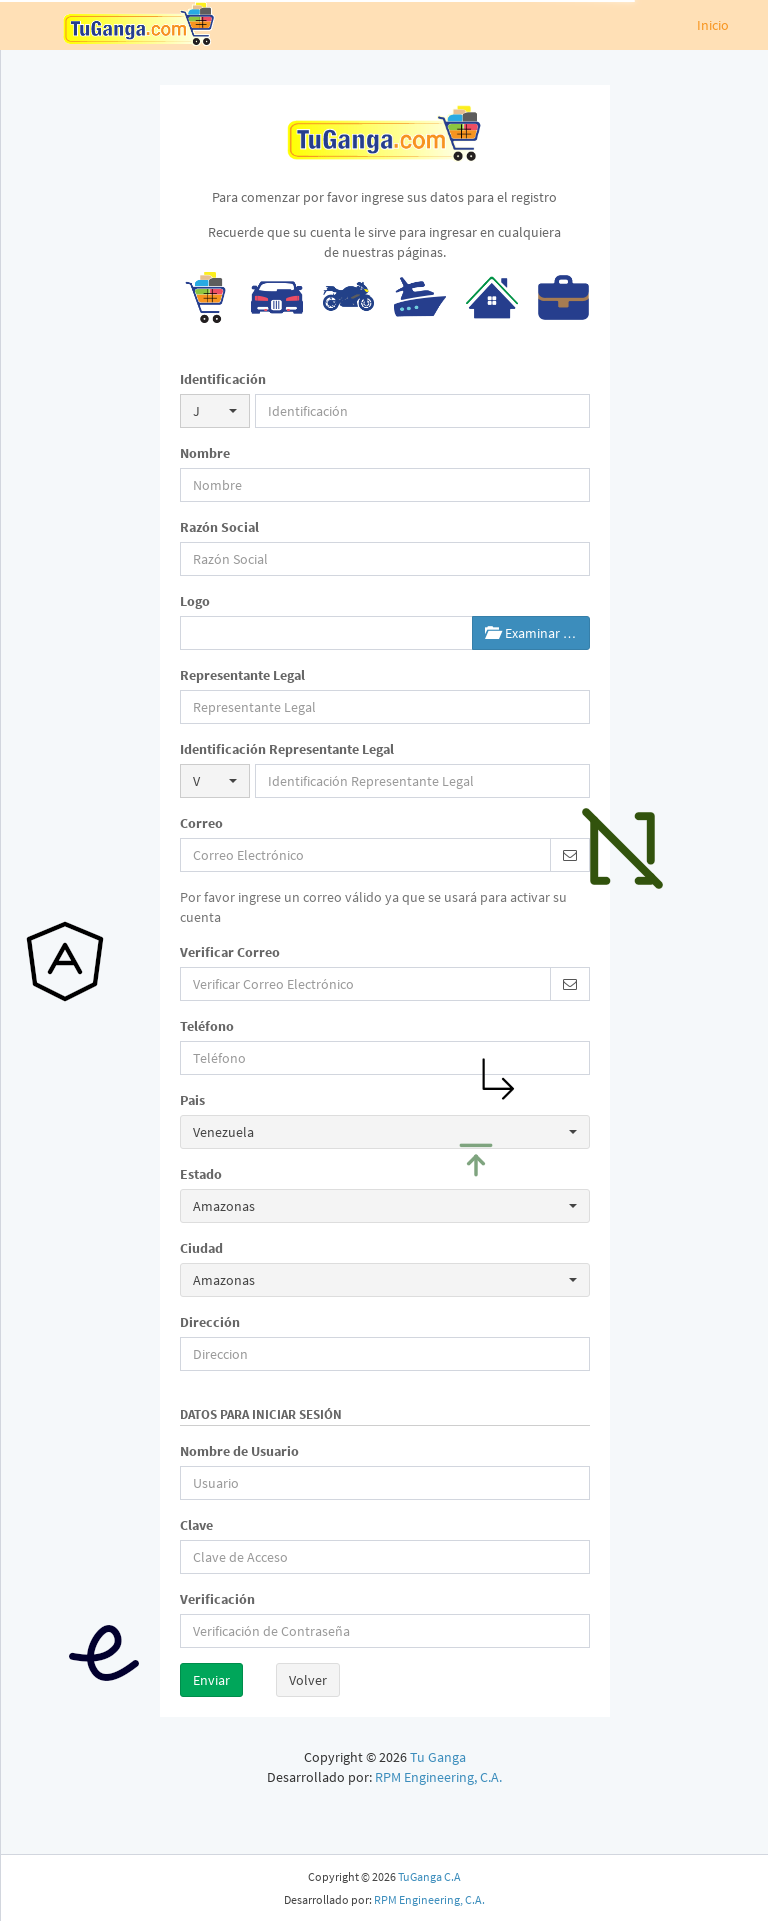  Describe the element at coordinates (495, 1079) in the screenshot. I see `reply to a message or comment` at that location.